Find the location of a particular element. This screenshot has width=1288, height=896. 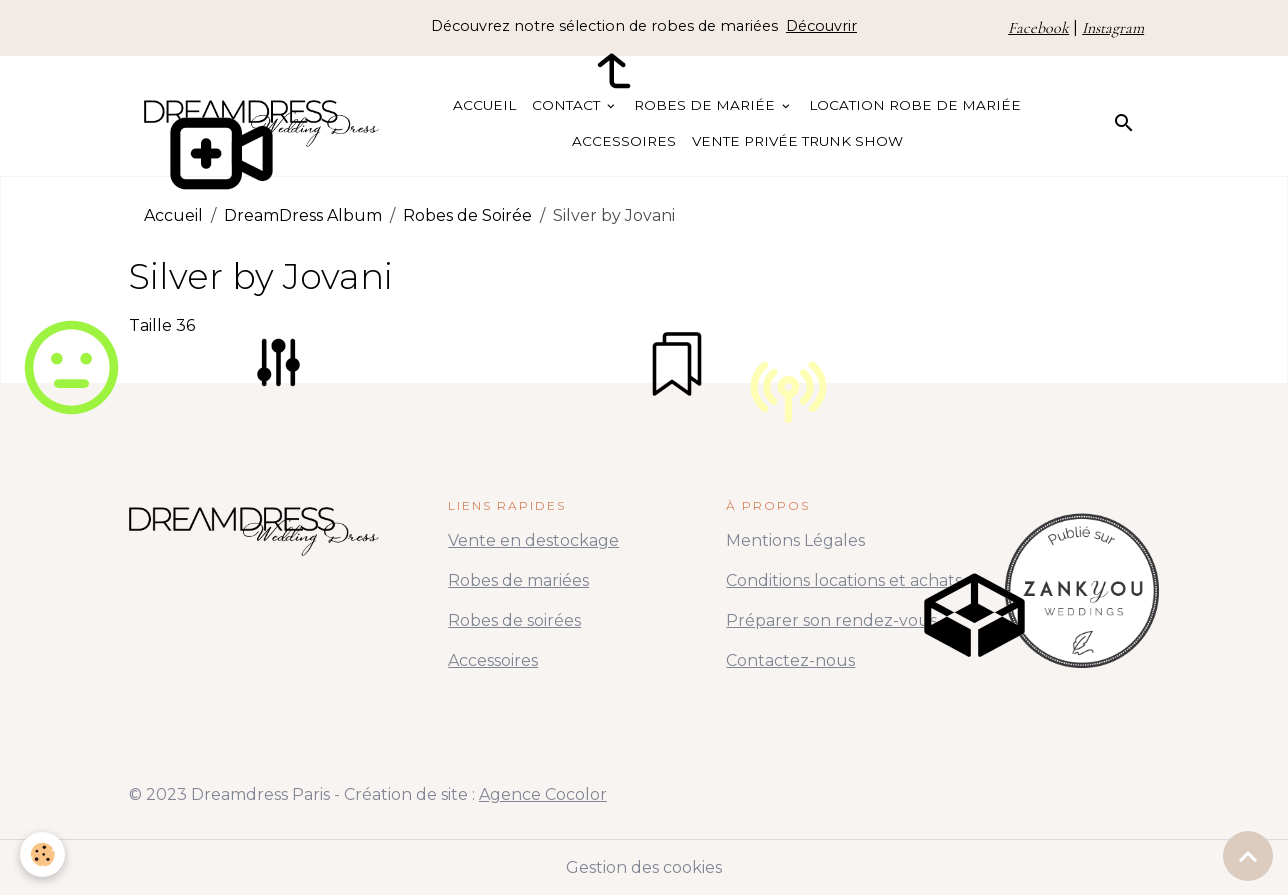

open settings or preferences is located at coordinates (278, 362).